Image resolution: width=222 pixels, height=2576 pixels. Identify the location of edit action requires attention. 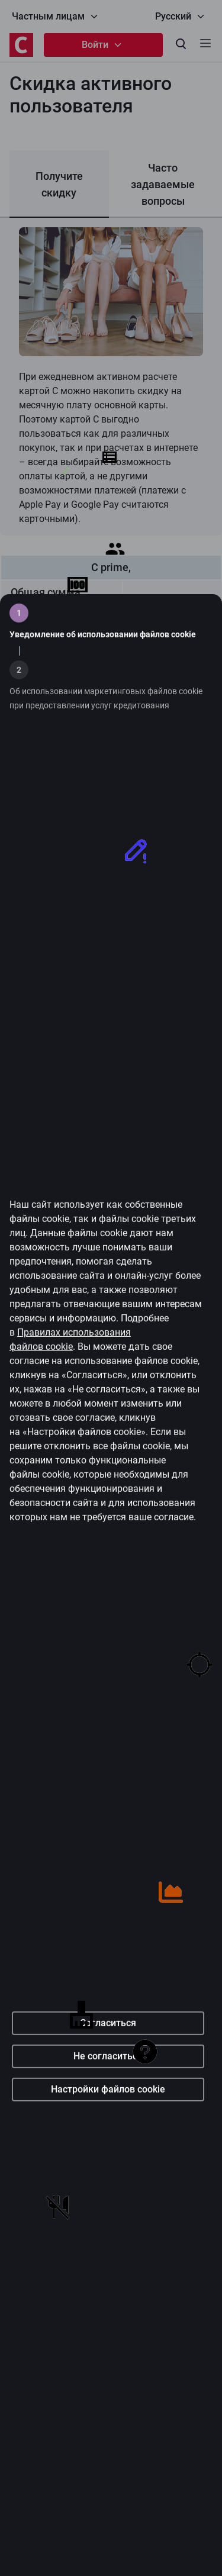
(136, 850).